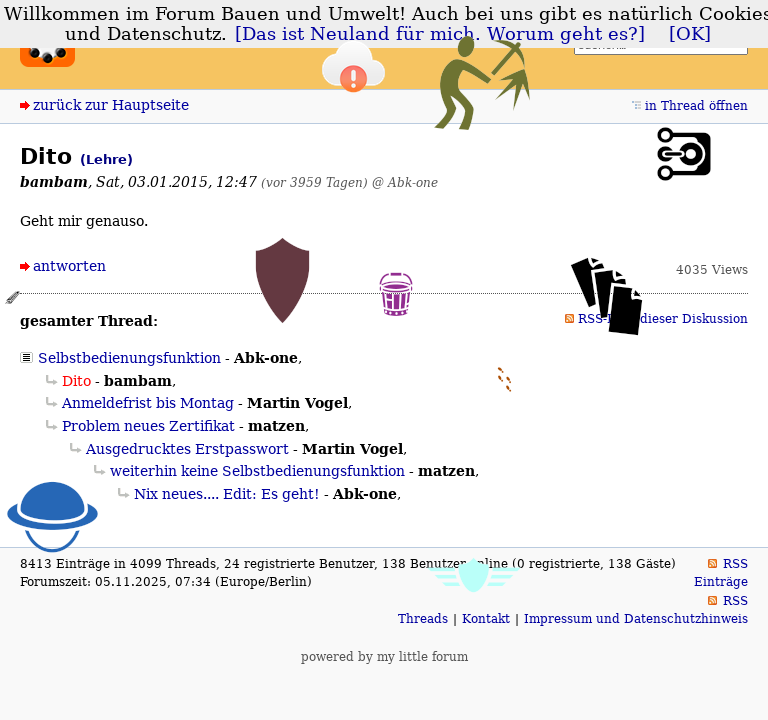  What do you see at coordinates (474, 575) in the screenshot?
I see `air force or military aviation badge` at bounding box center [474, 575].